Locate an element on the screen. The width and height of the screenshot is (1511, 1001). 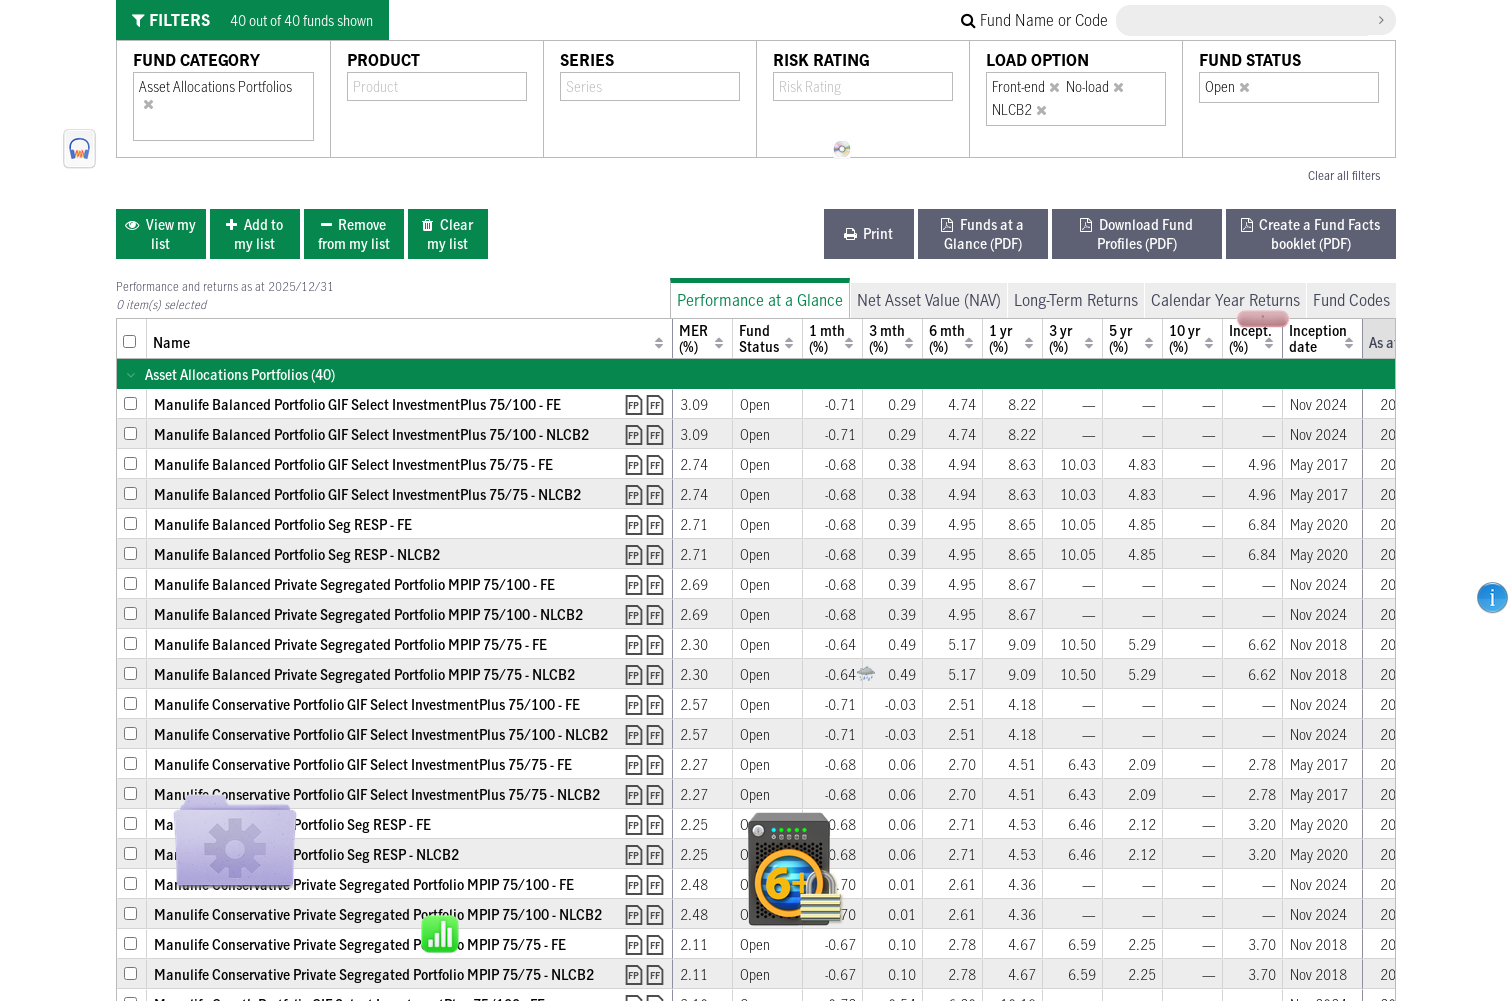
access system settings or preferences folder is located at coordinates (235, 839).